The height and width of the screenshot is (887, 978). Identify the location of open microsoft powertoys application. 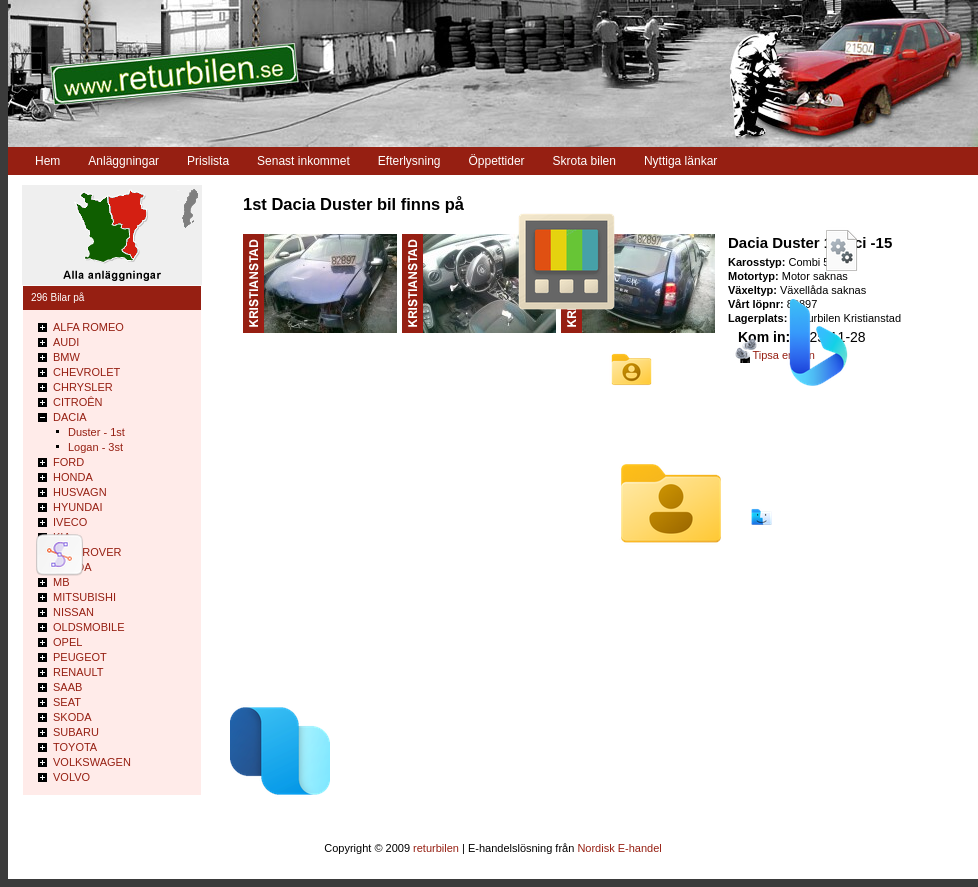
(566, 261).